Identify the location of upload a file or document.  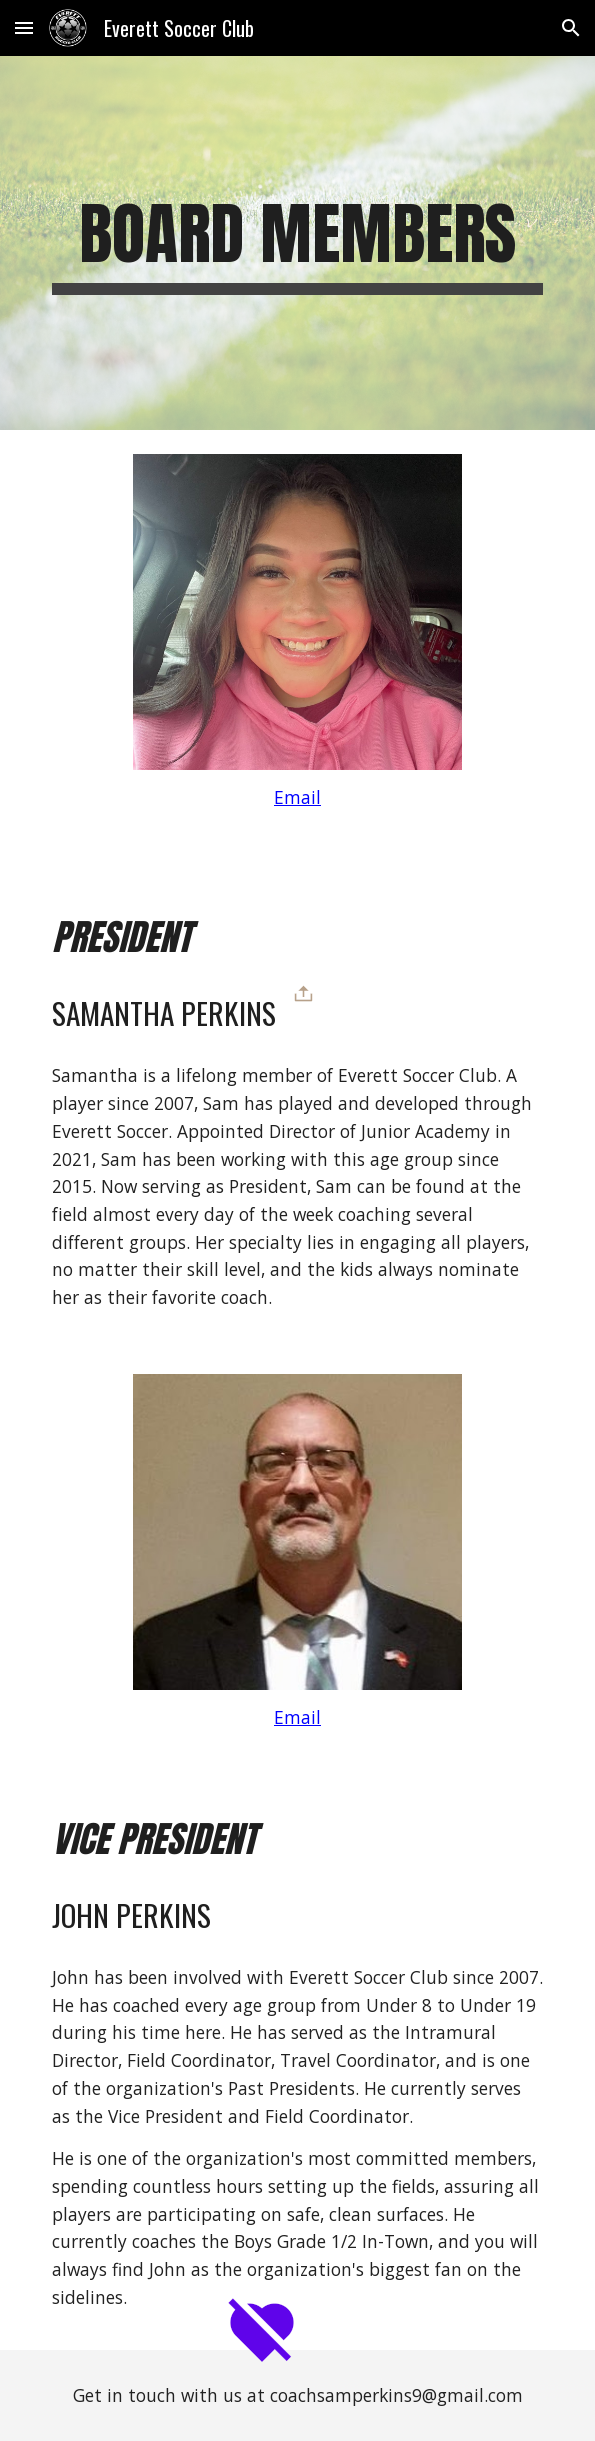
(303, 993).